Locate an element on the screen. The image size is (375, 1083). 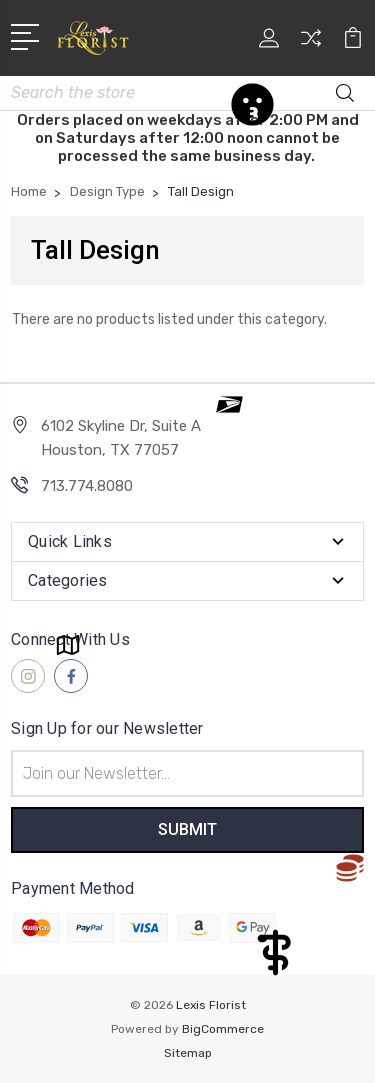
view map or navigation is located at coordinates (68, 645).